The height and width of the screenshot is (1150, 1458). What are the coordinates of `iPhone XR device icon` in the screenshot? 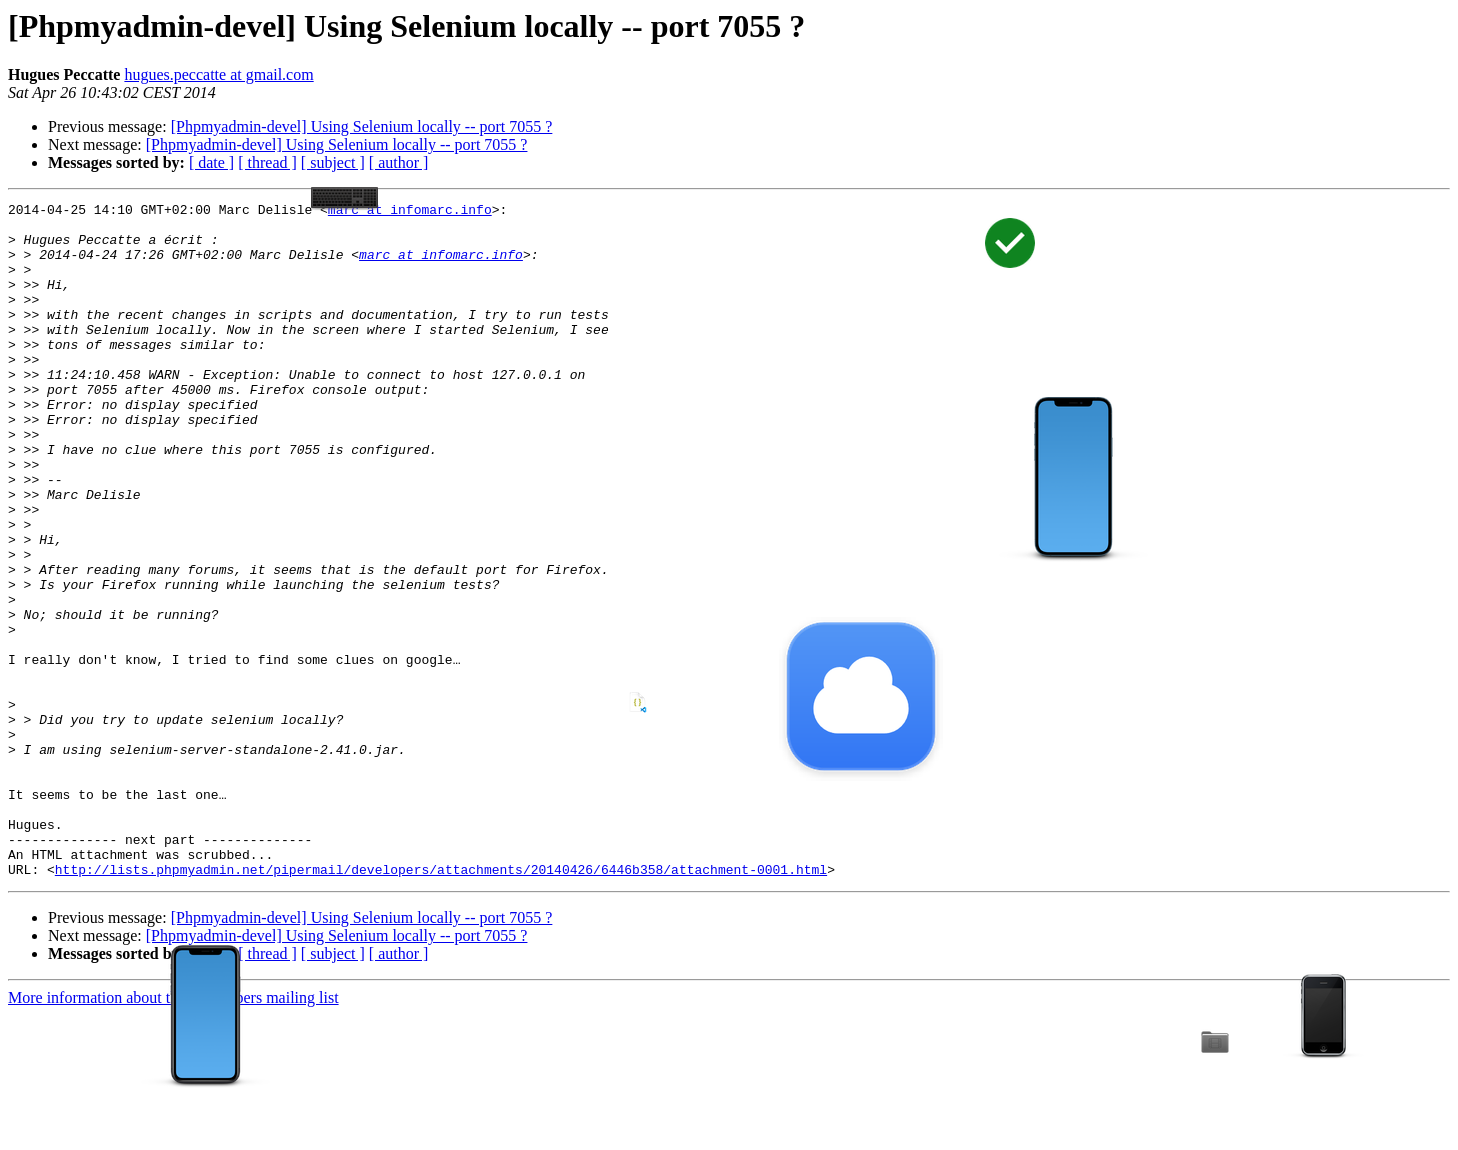 It's located at (205, 1016).